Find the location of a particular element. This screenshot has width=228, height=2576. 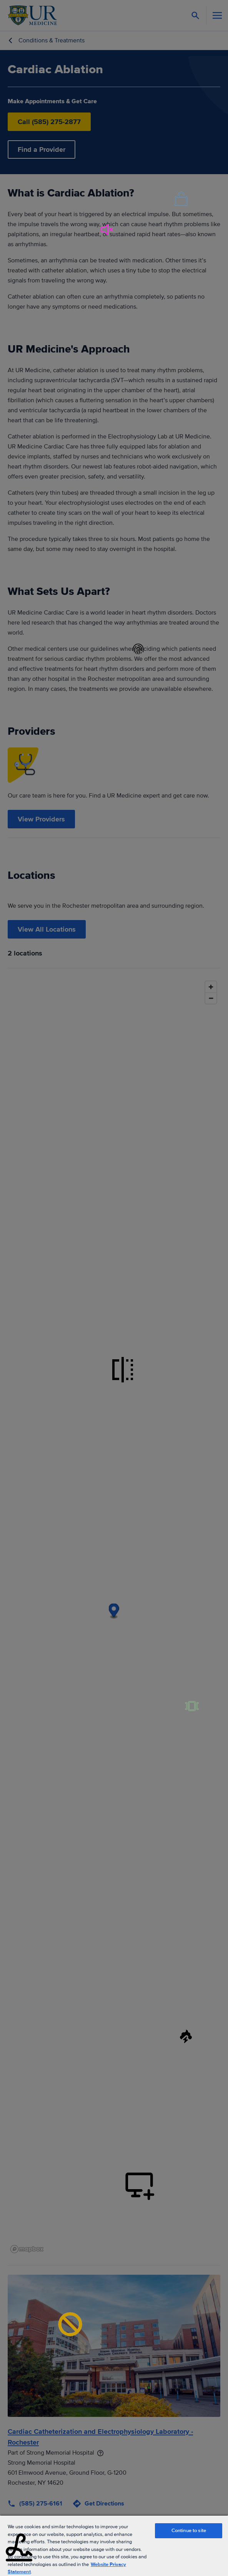

flip image horizontally is located at coordinates (123, 1370).